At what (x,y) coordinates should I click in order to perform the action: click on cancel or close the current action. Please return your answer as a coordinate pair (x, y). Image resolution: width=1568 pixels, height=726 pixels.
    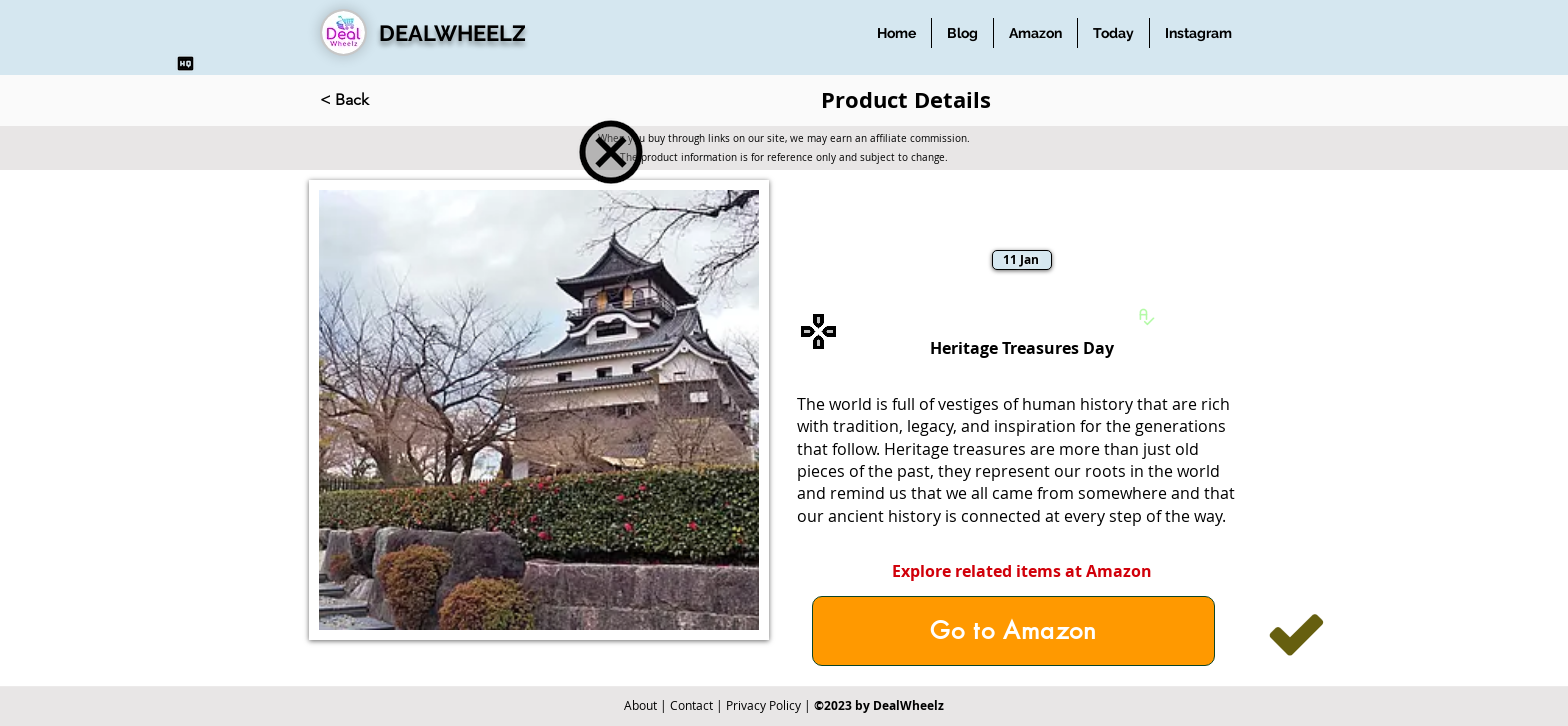
    Looking at the image, I should click on (611, 152).